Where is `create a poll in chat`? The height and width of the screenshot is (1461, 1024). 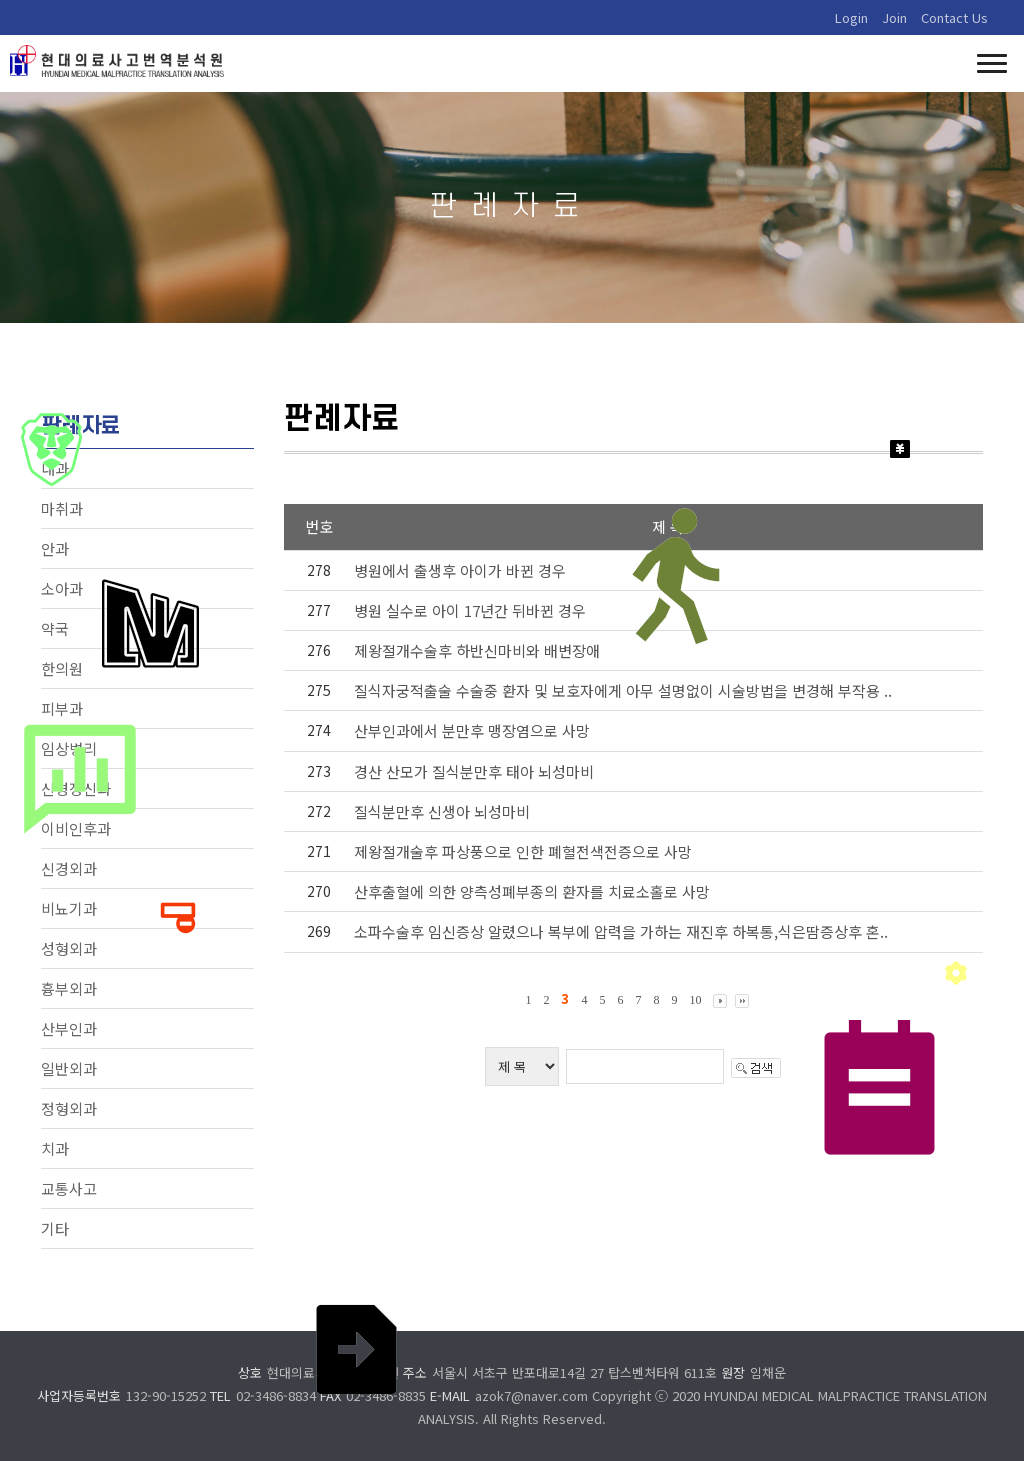
create a poll in chat is located at coordinates (80, 775).